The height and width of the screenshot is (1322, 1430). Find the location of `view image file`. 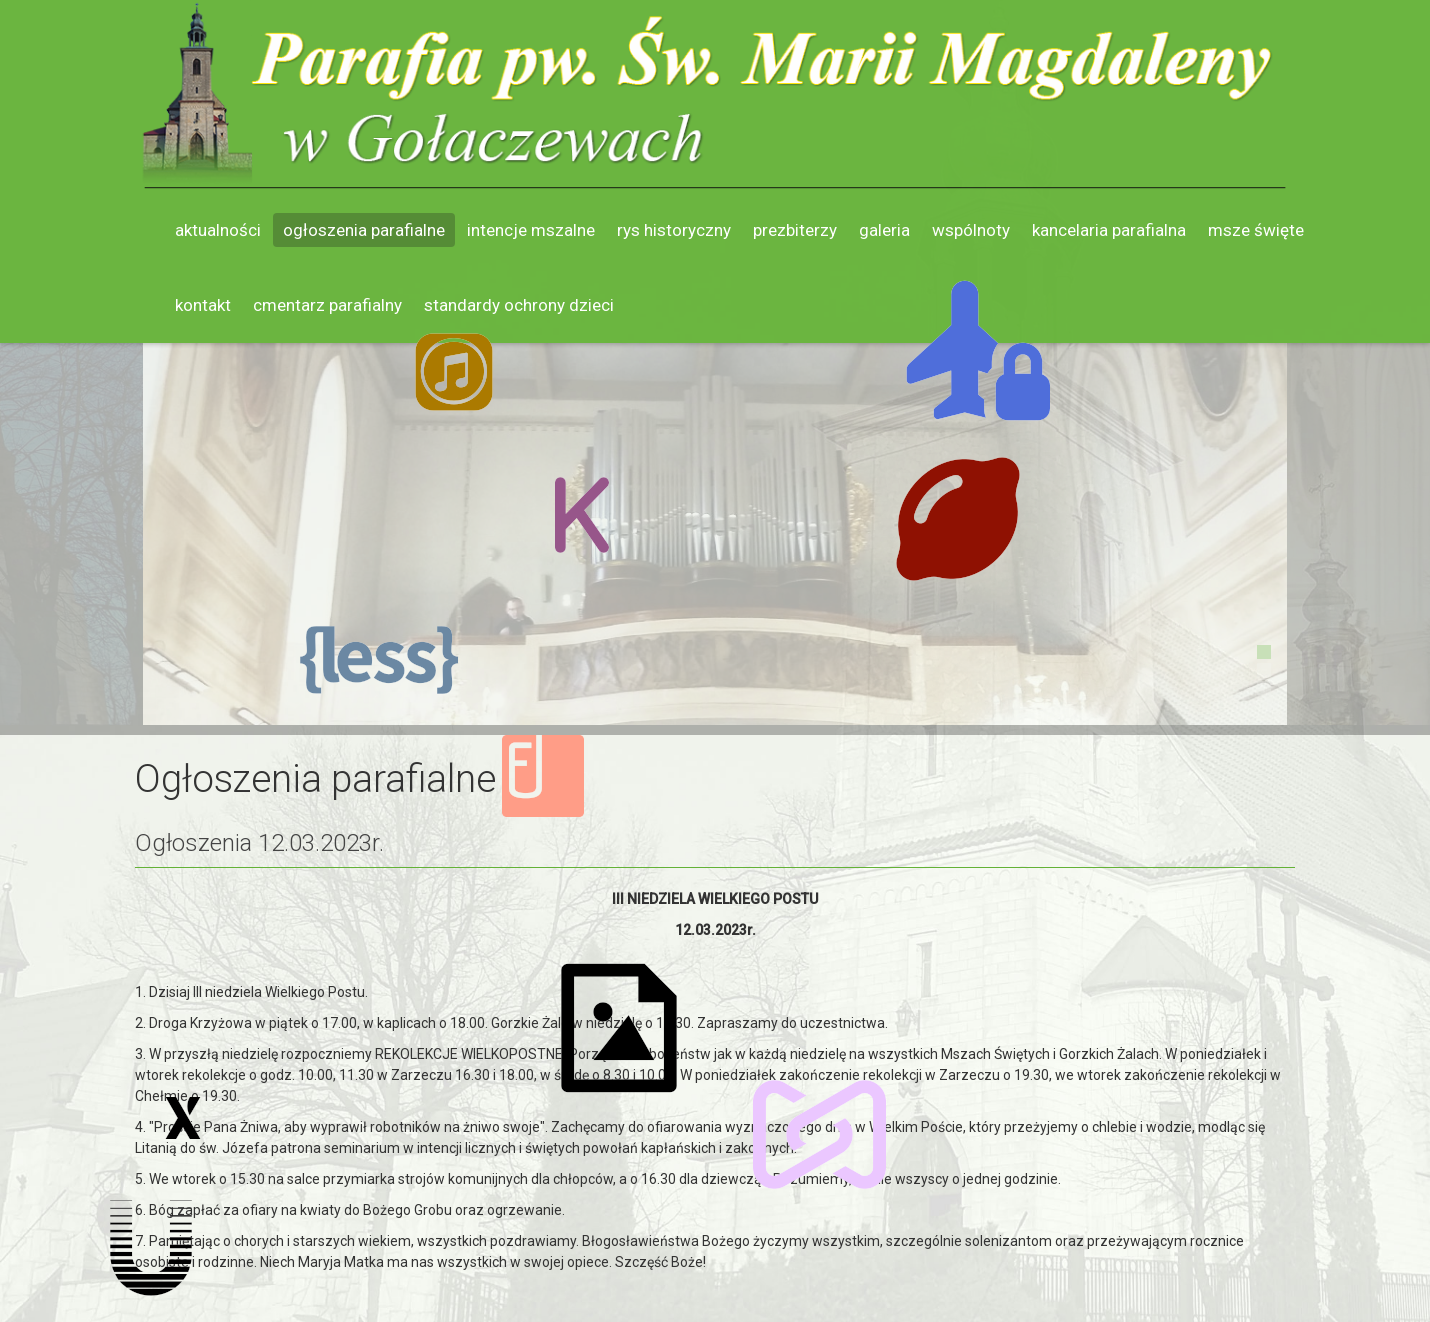

view image file is located at coordinates (619, 1028).